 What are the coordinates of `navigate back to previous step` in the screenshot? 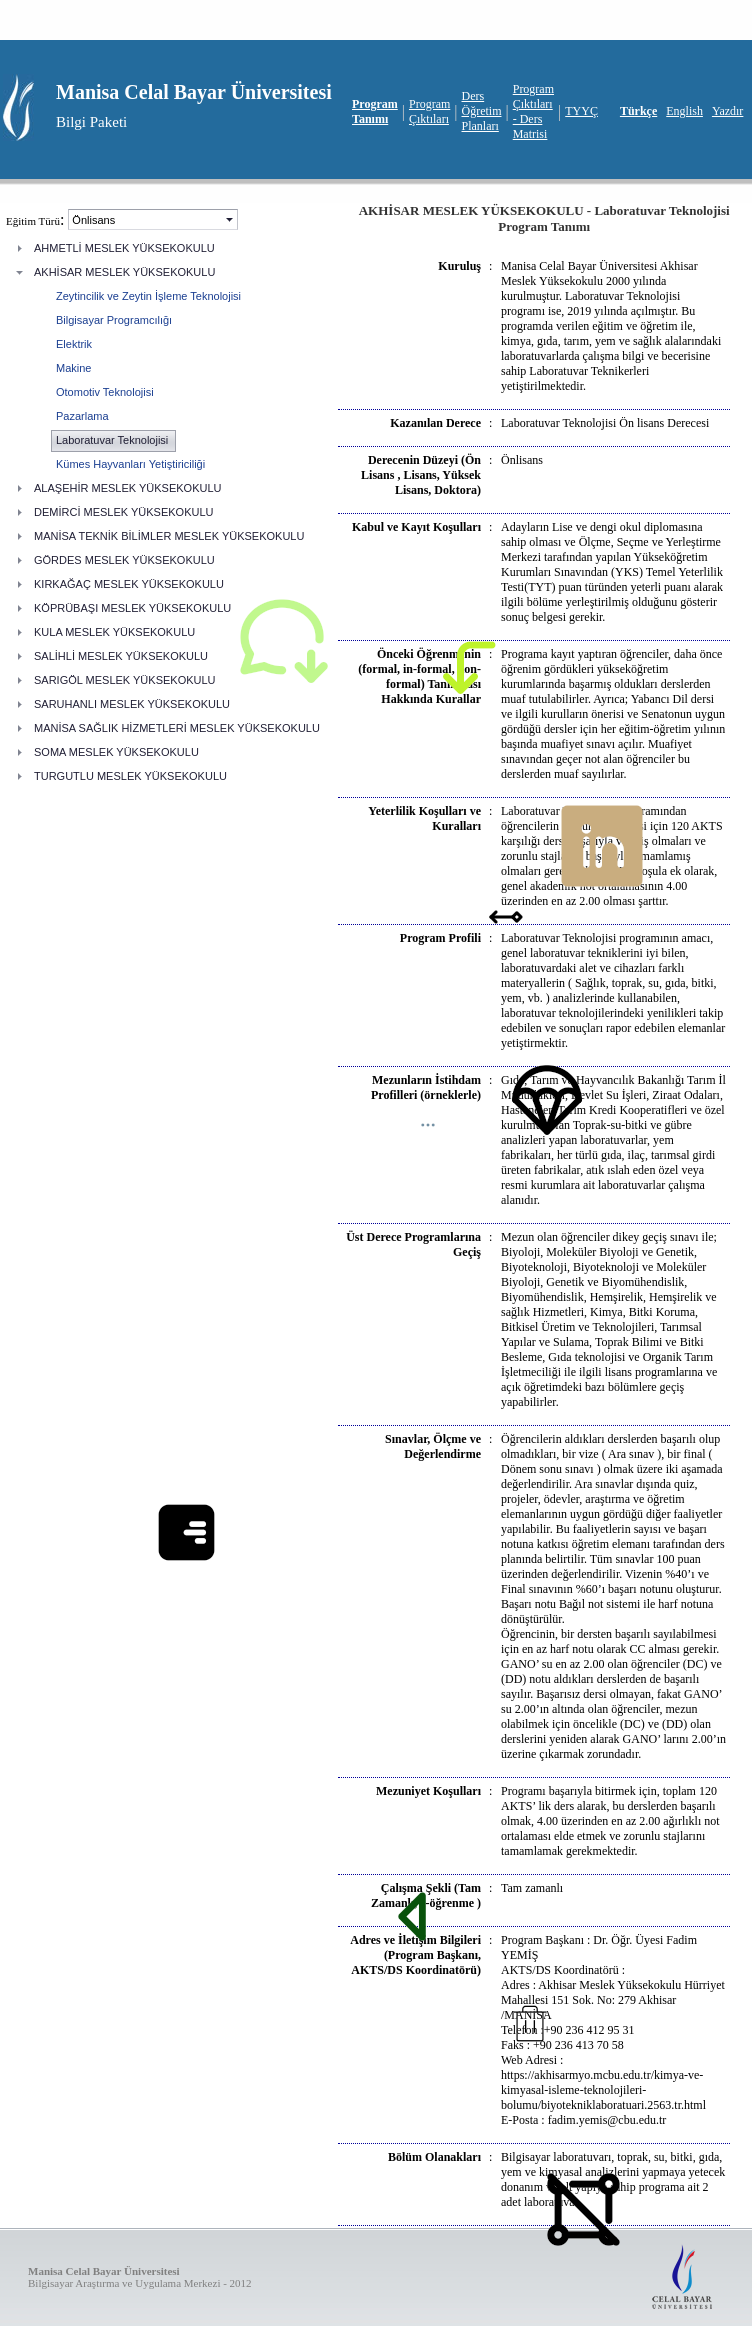 It's located at (506, 917).